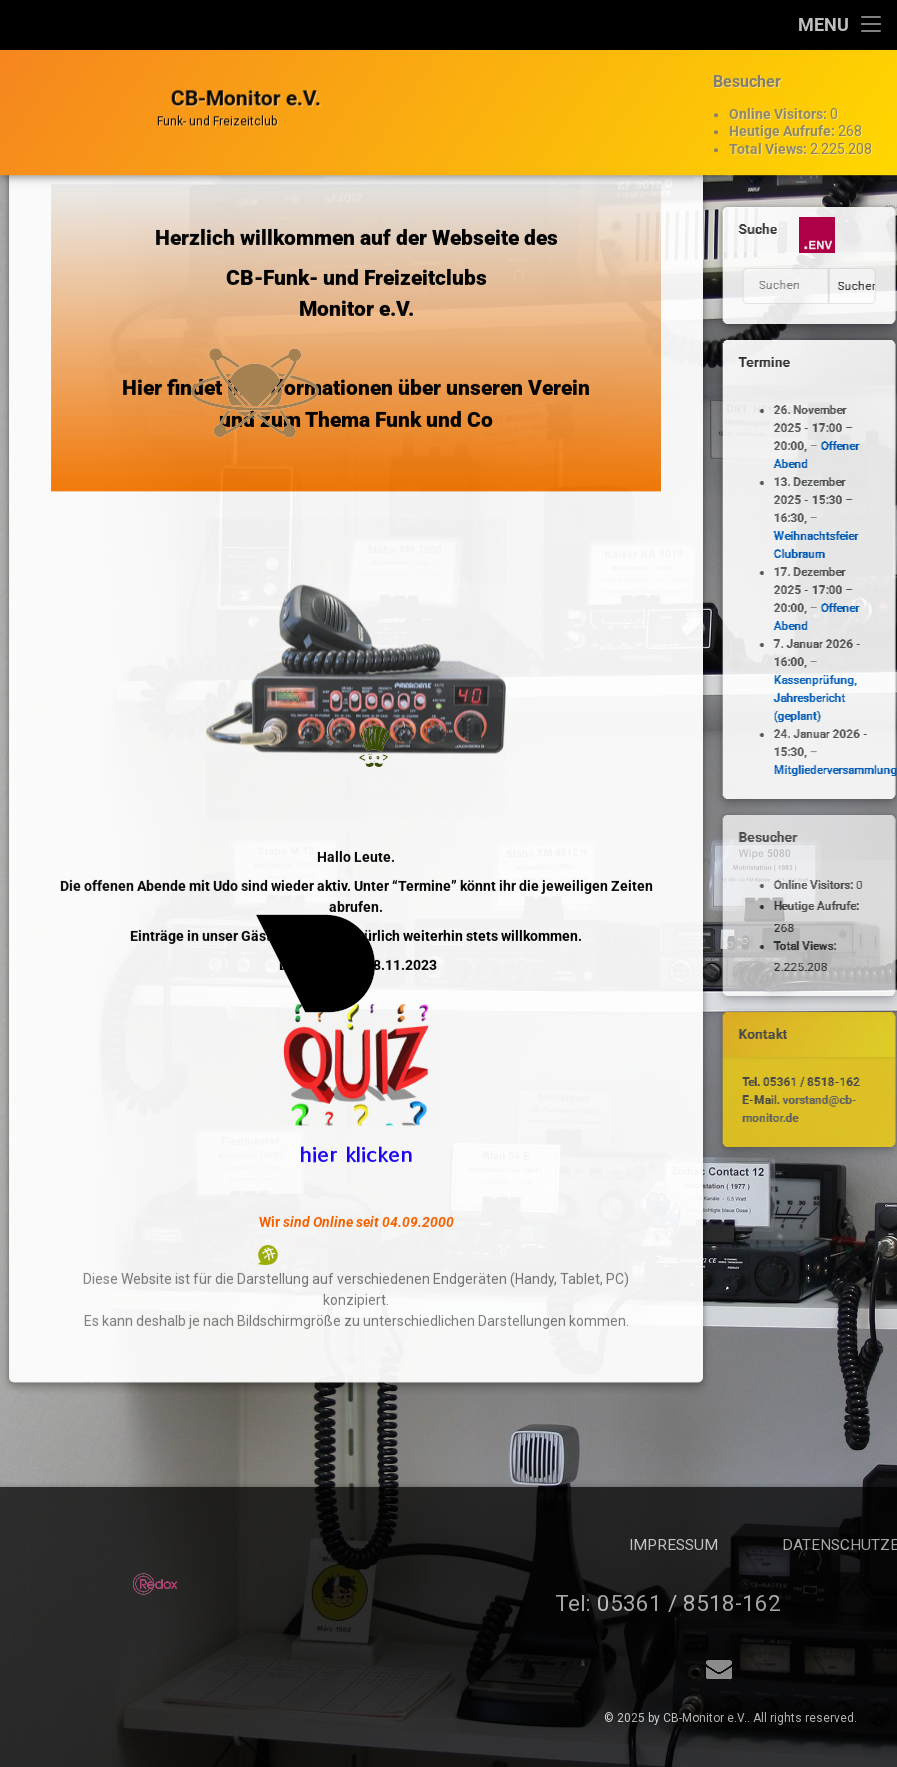  Describe the element at coordinates (155, 1584) in the screenshot. I see `redox healthcare data platform logo` at that location.